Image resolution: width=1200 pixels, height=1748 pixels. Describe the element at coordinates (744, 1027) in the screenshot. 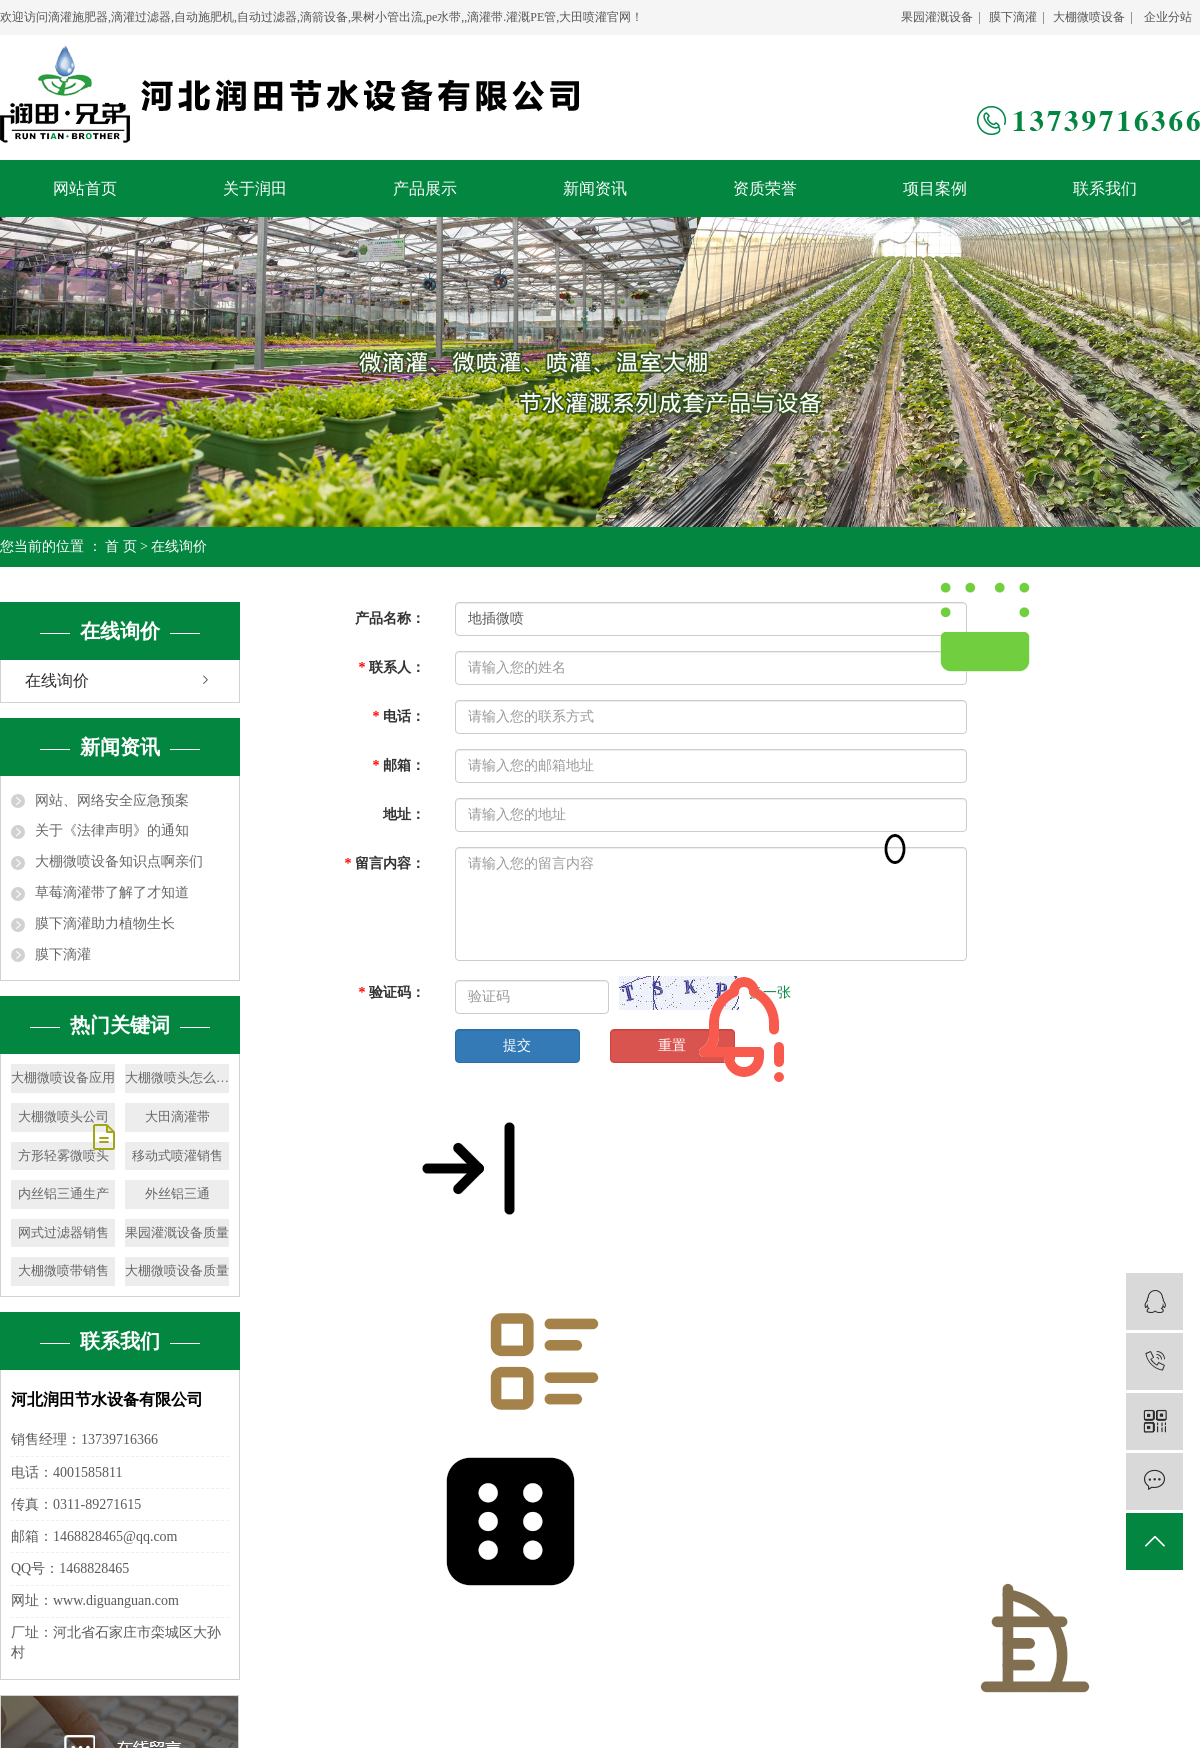

I see `notification alert requiring attention` at that location.